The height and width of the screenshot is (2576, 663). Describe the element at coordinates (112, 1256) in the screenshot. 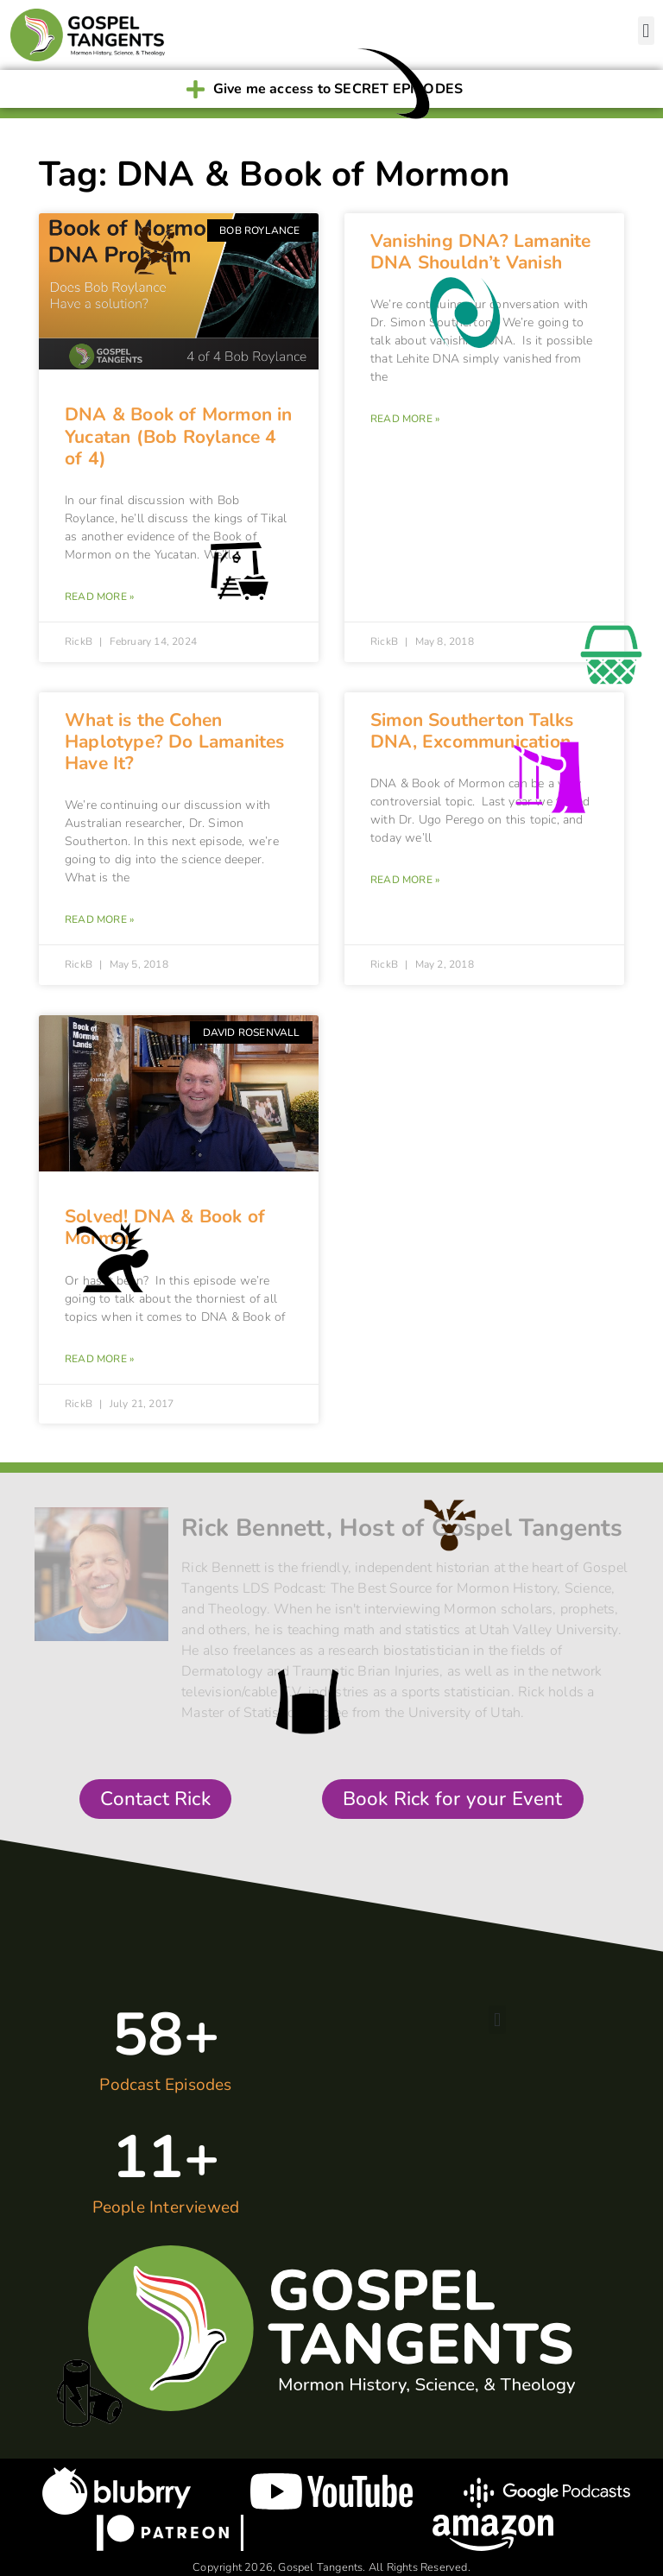

I see `indicates slavery or oppression theme in historical game content` at that location.